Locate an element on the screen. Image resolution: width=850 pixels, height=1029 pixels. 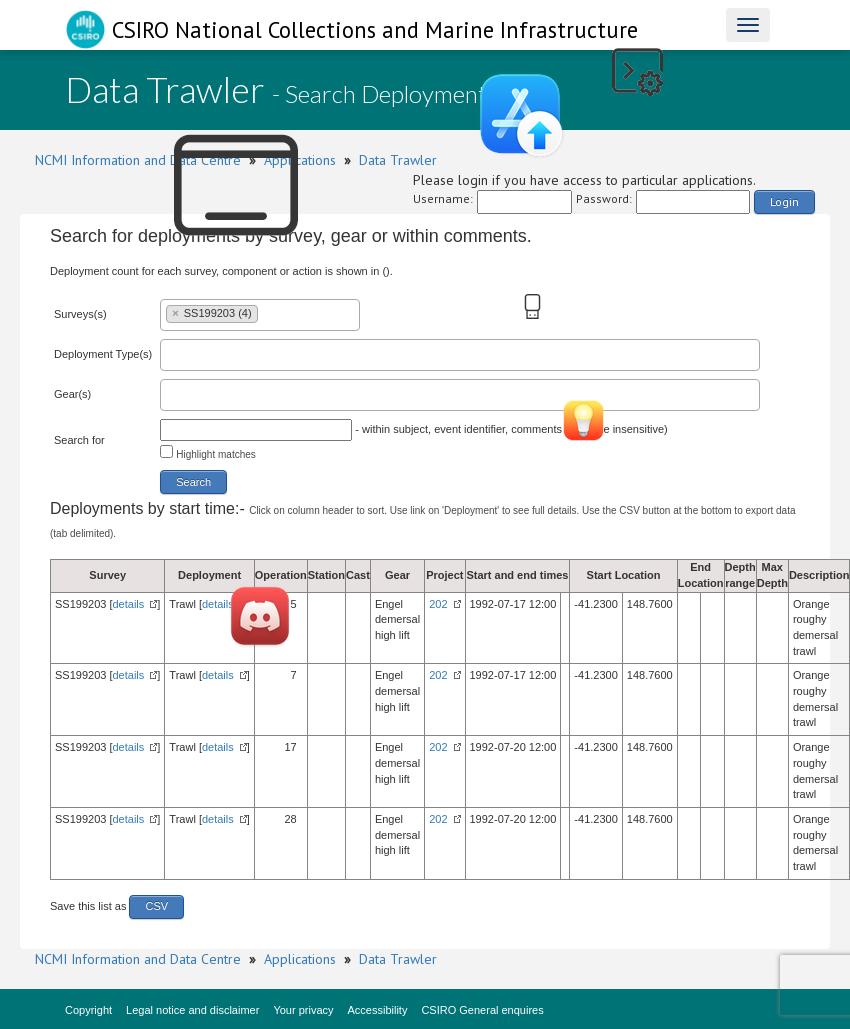
check for and install system software updates is located at coordinates (520, 114).